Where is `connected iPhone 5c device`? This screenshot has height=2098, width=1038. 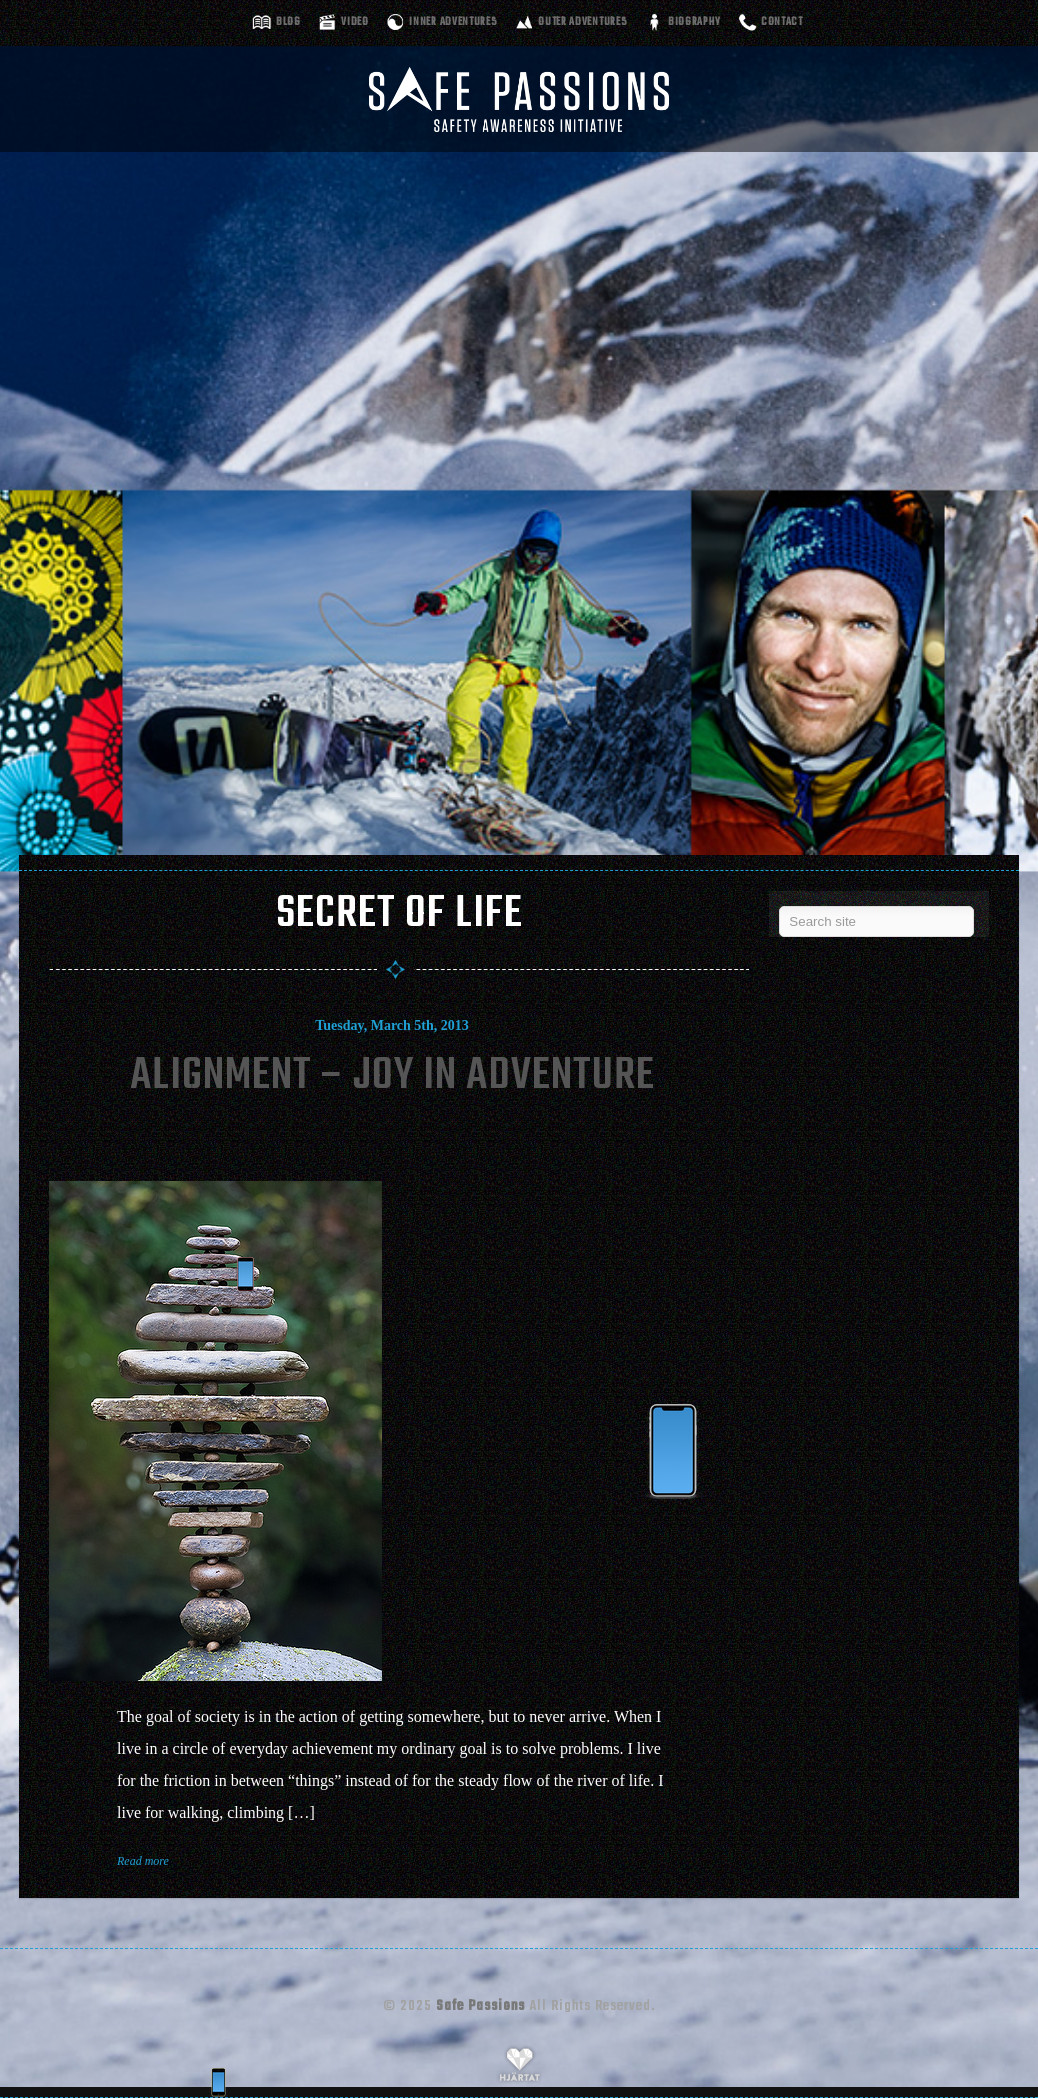 connected iPhone 5c device is located at coordinates (218, 2082).